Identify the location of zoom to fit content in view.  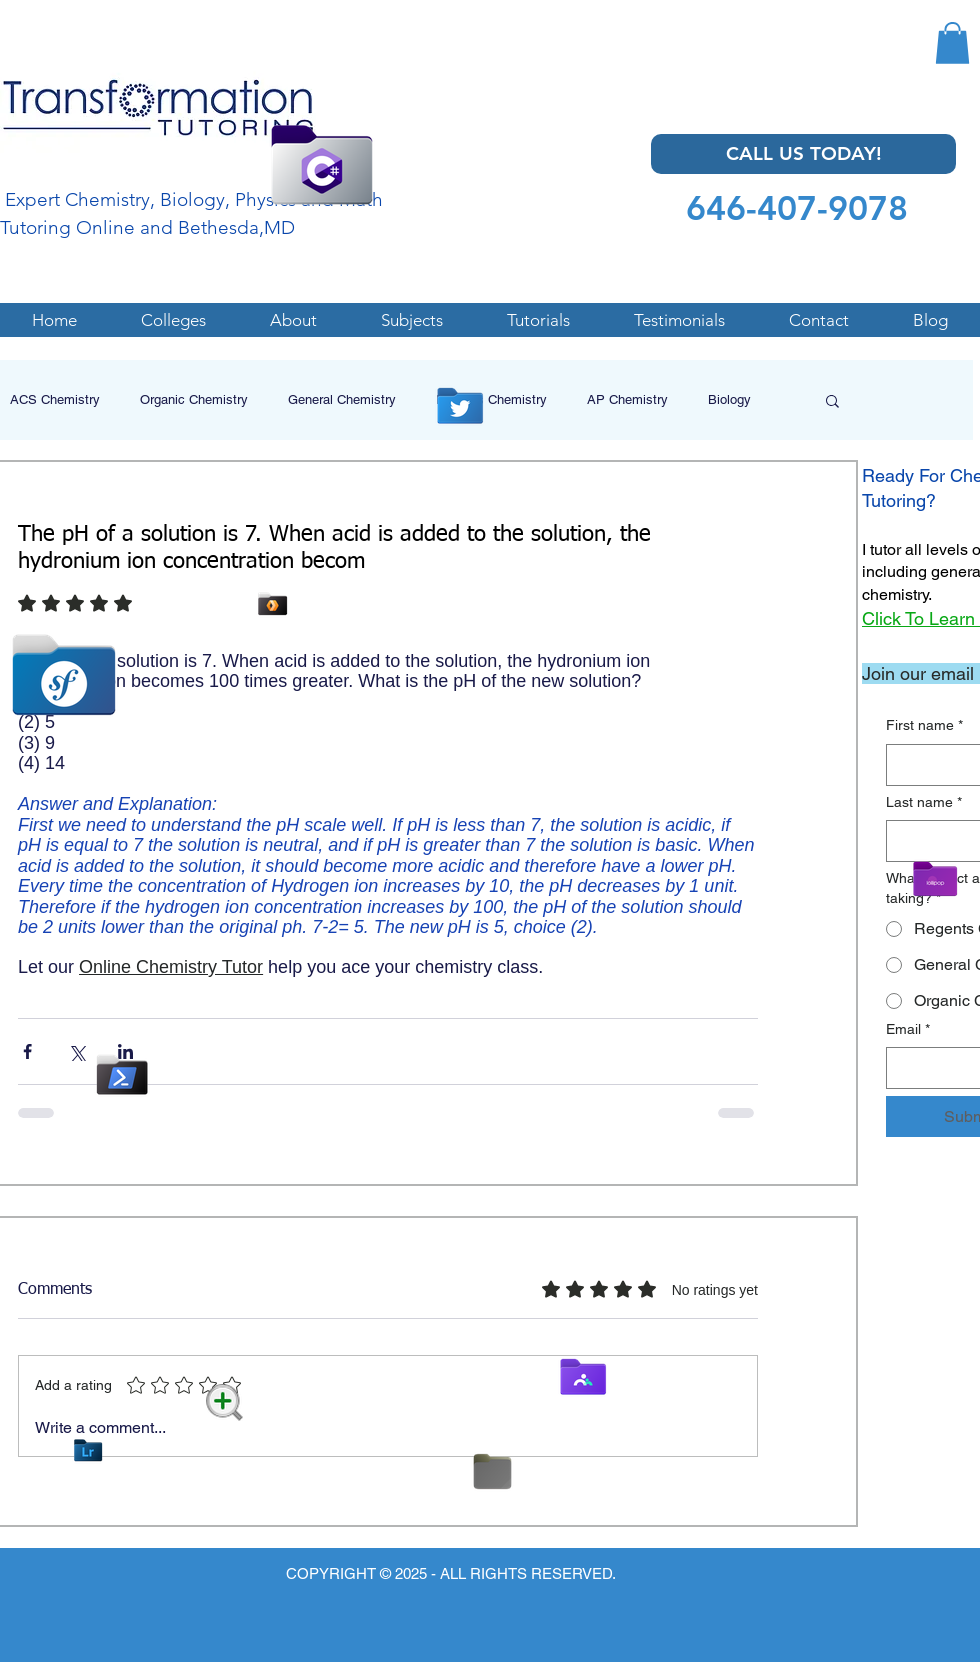
(224, 1402).